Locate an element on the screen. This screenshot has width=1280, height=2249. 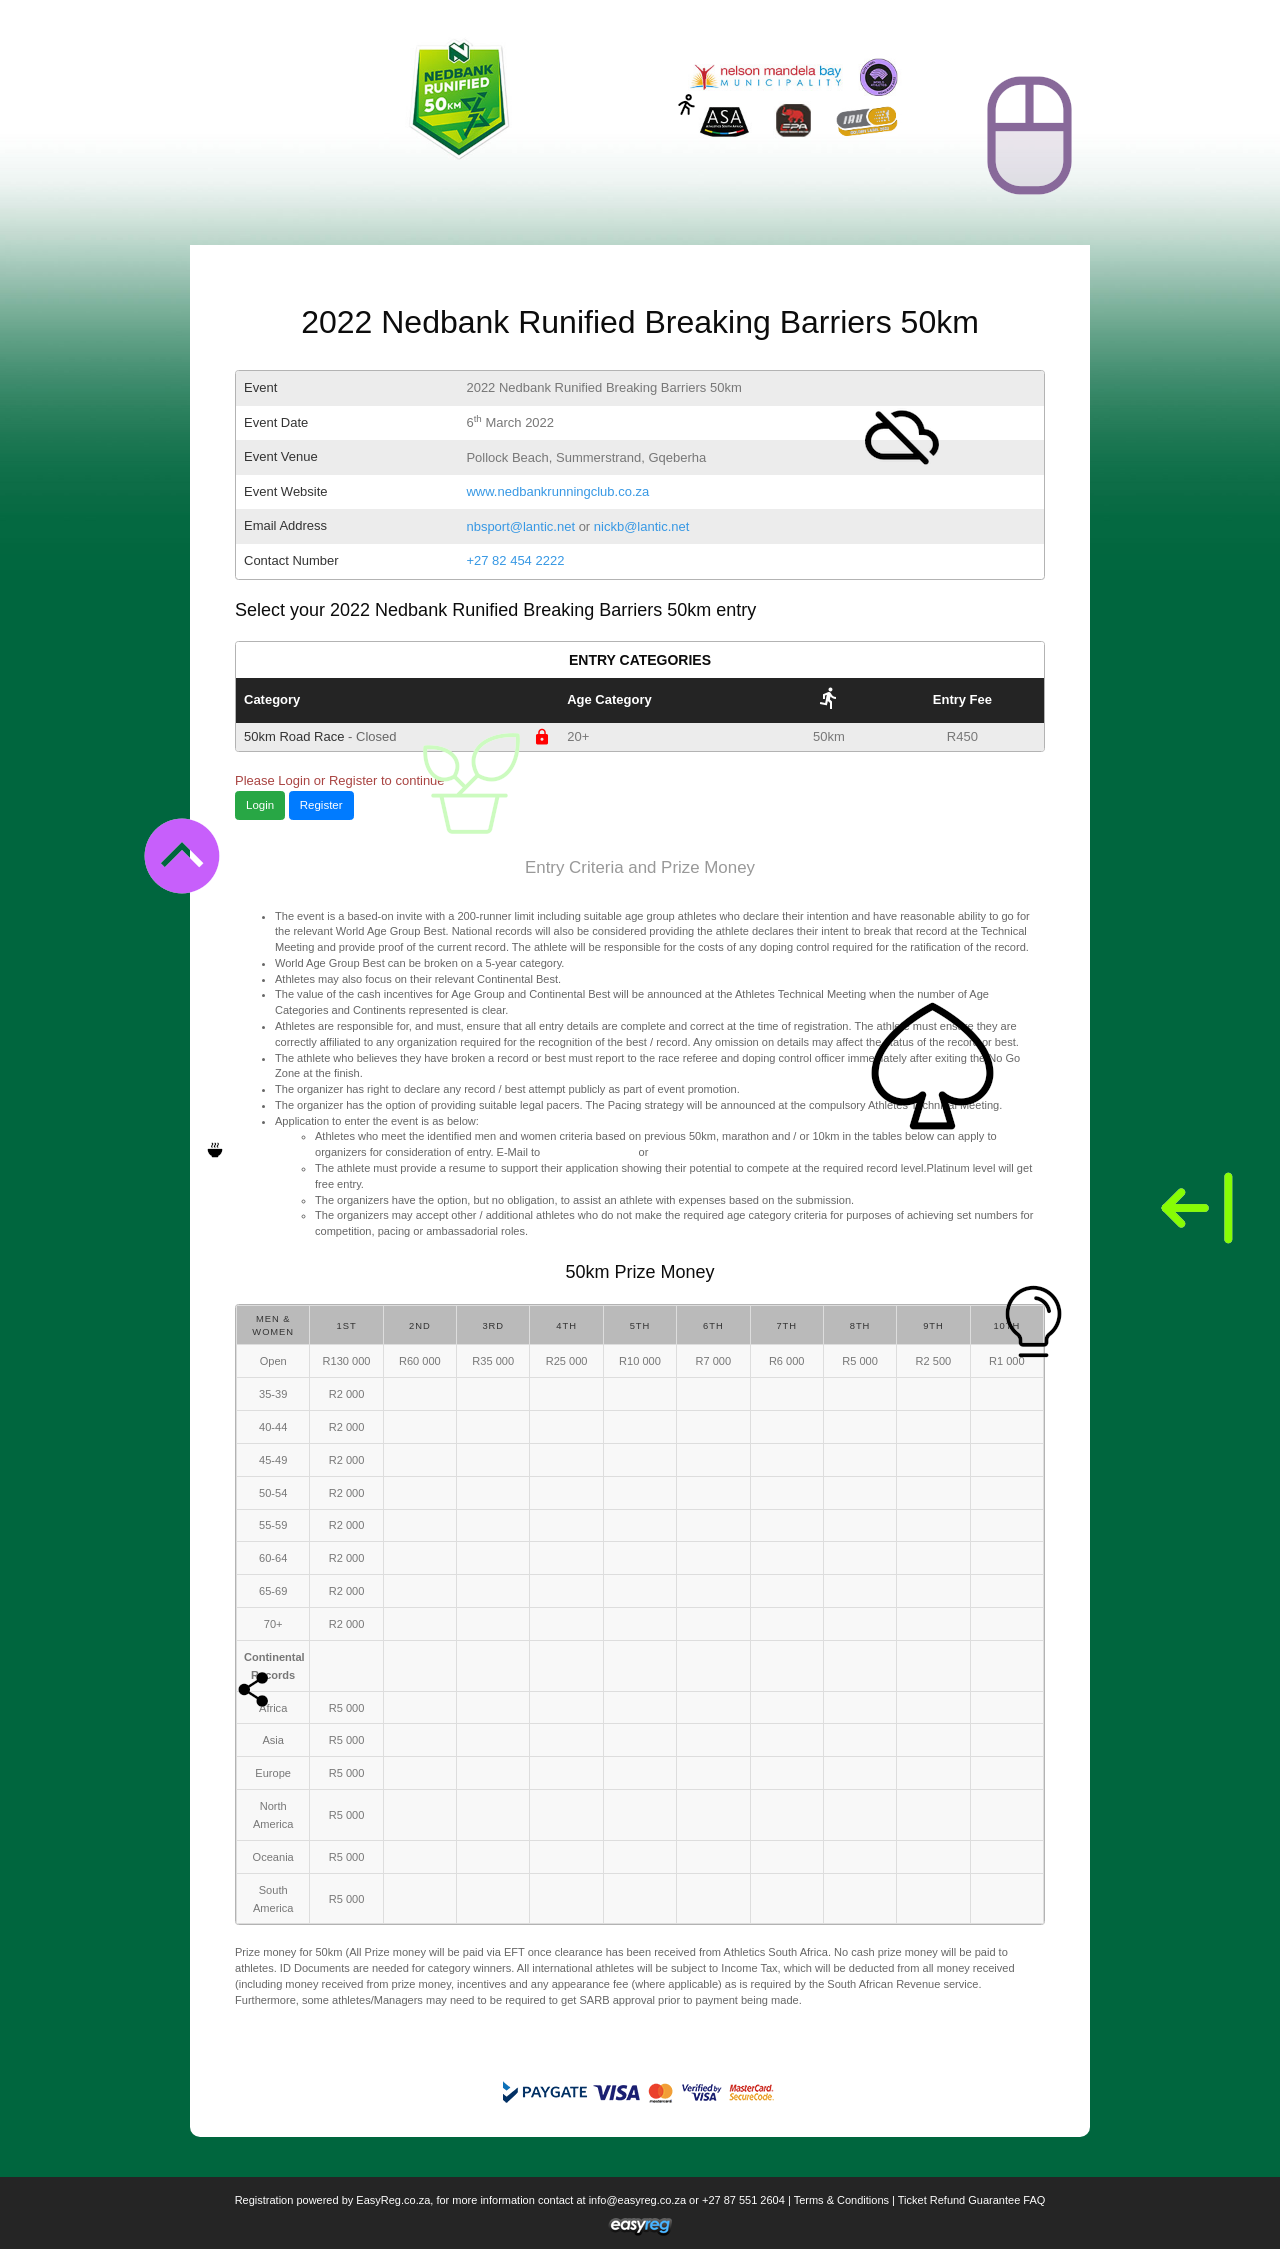
spade suit symbol for card games is located at coordinates (932, 1068).